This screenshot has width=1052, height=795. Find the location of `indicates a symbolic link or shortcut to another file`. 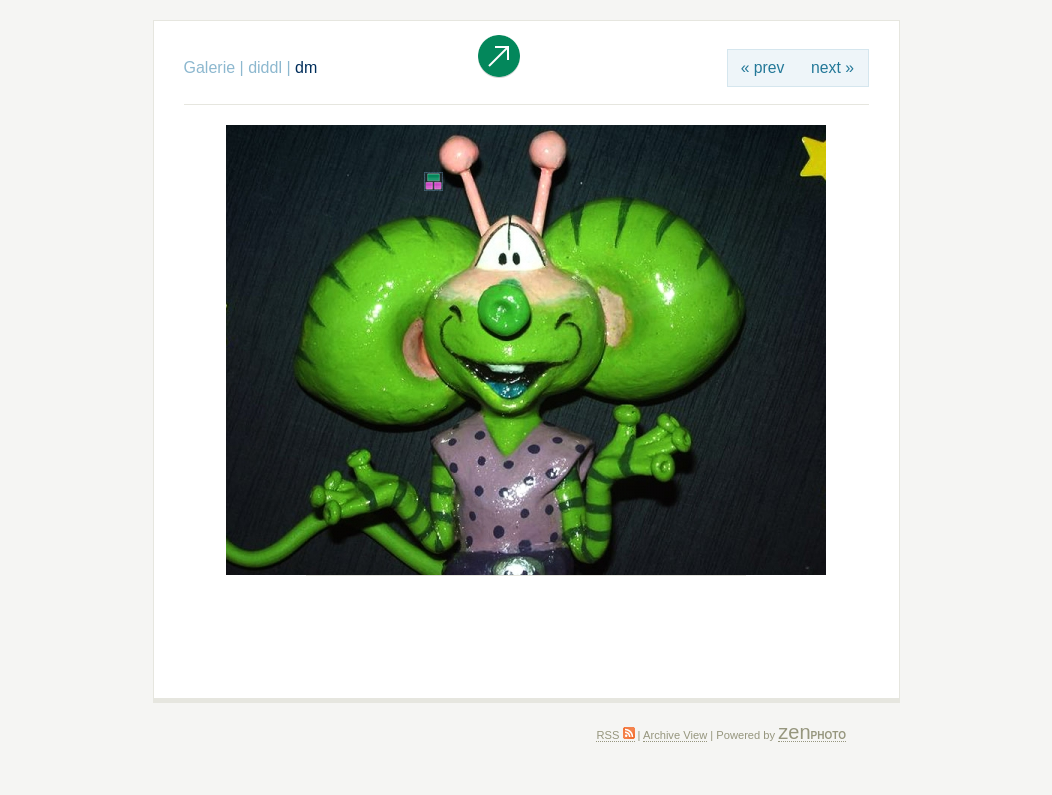

indicates a symbolic link or shortcut to another file is located at coordinates (499, 56).